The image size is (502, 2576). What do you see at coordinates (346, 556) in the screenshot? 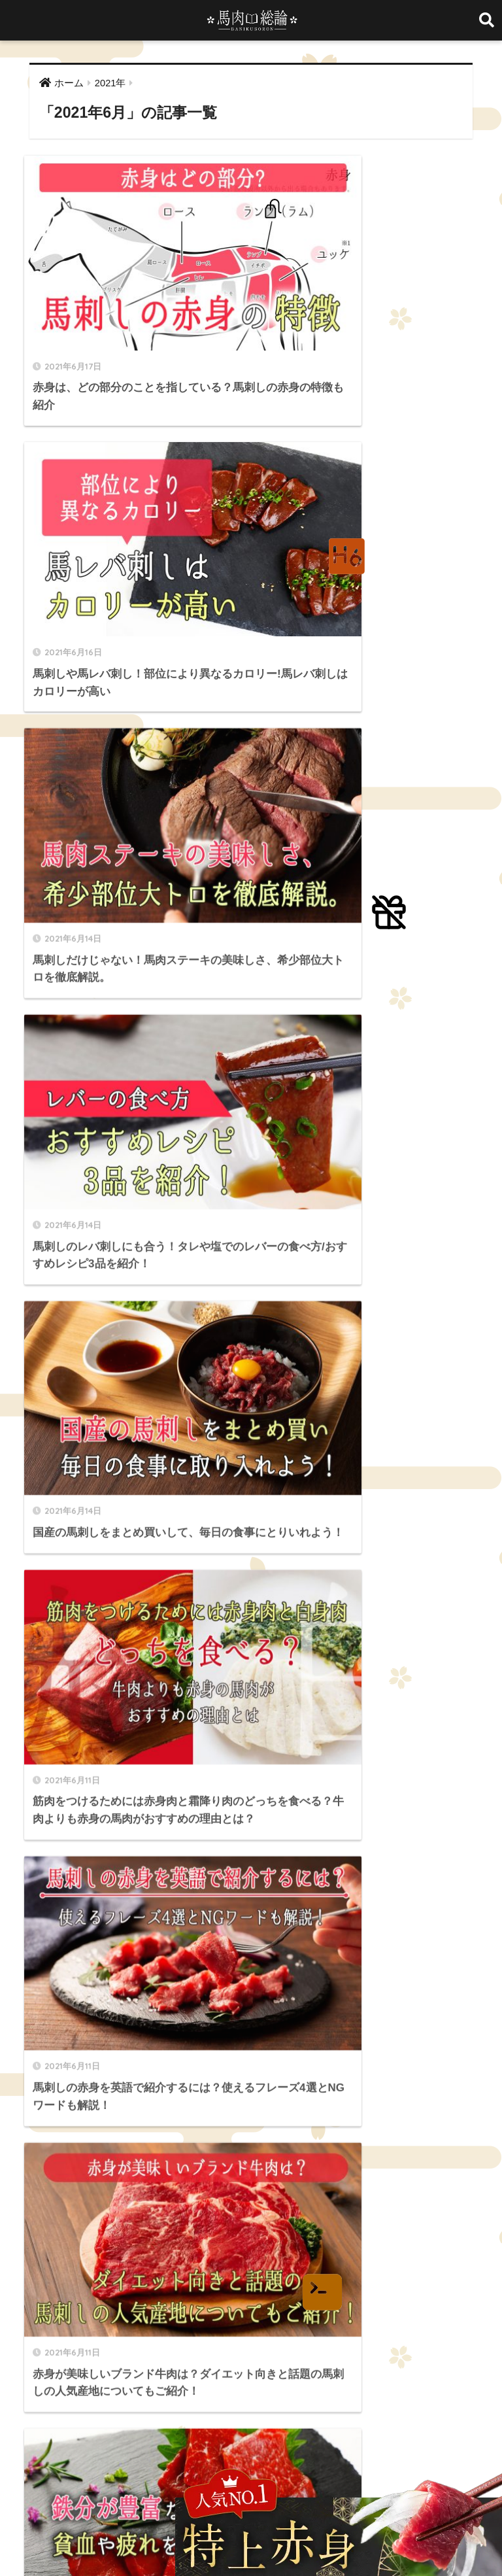
I see `format text as heading level 6` at bounding box center [346, 556].